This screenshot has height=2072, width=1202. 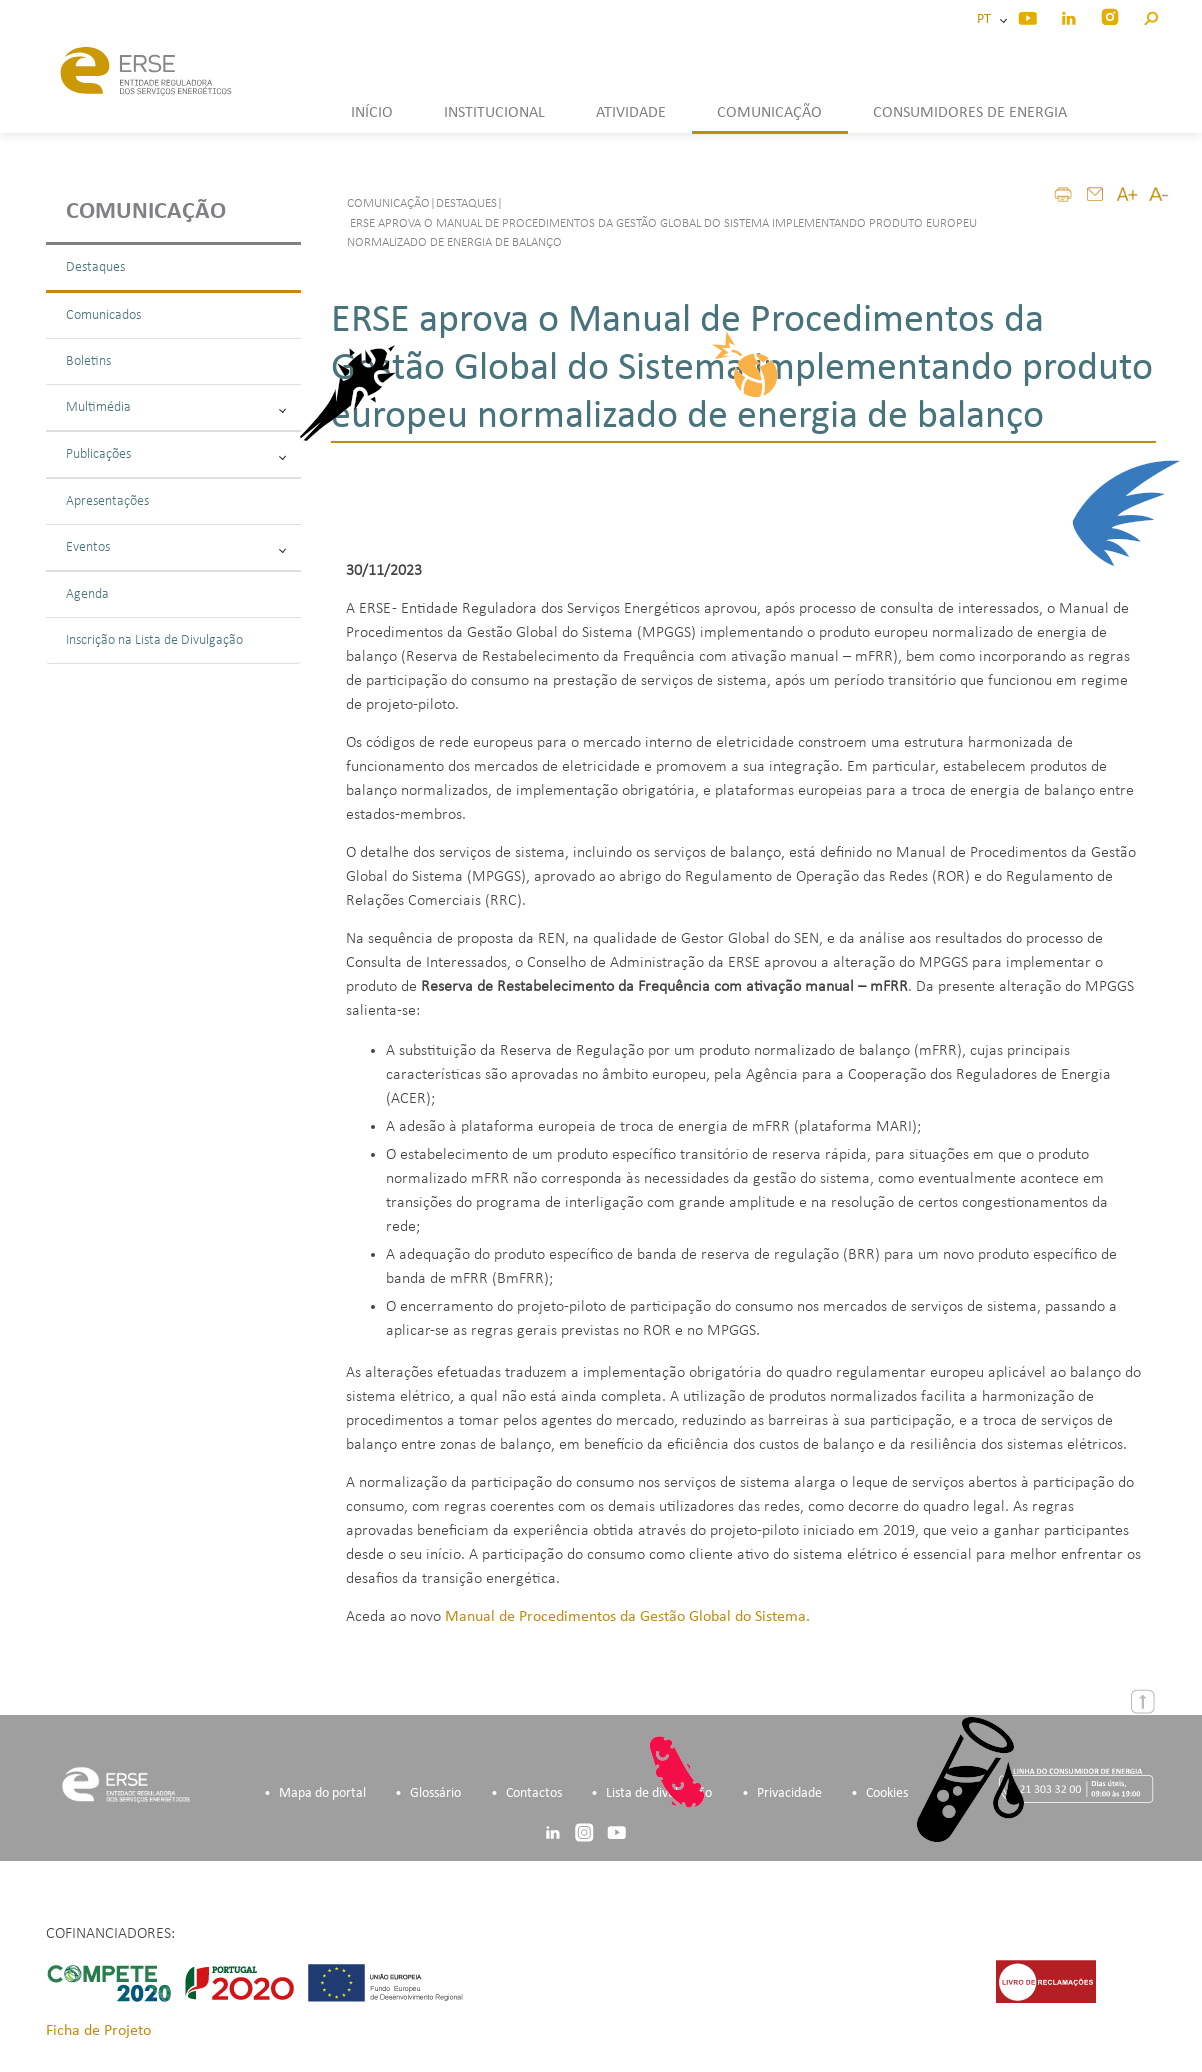 I want to click on equip a wooden club weapon, so click(x=348, y=393).